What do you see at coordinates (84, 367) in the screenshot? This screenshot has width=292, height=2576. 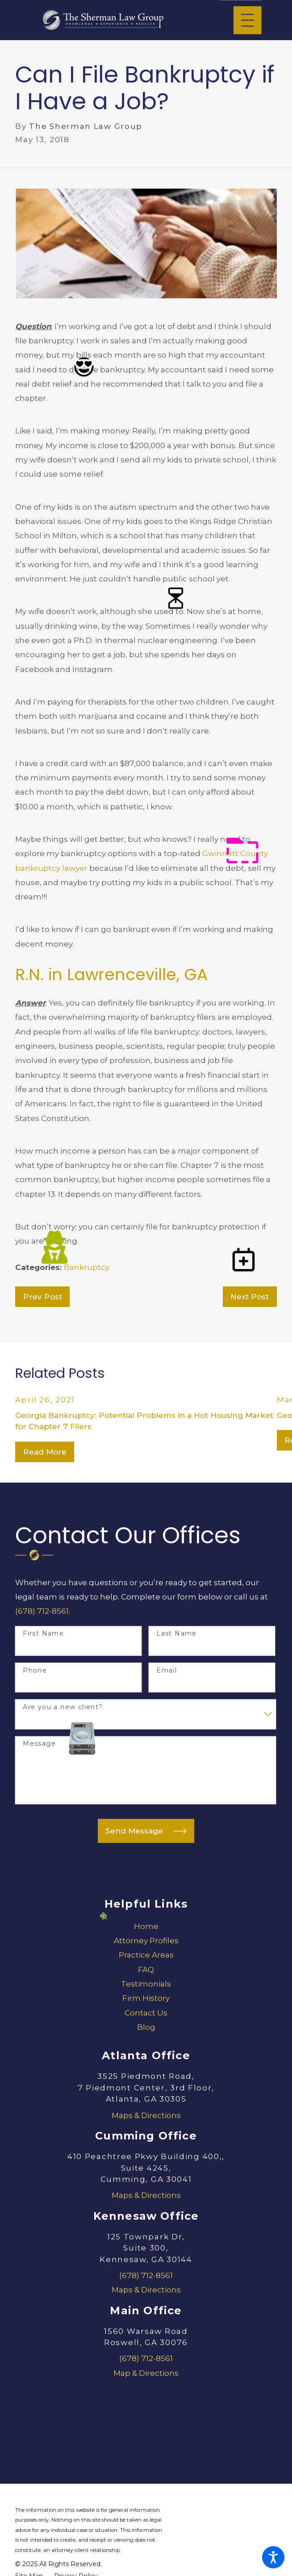 I see `react with love or adoration` at bounding box center [84, 367].